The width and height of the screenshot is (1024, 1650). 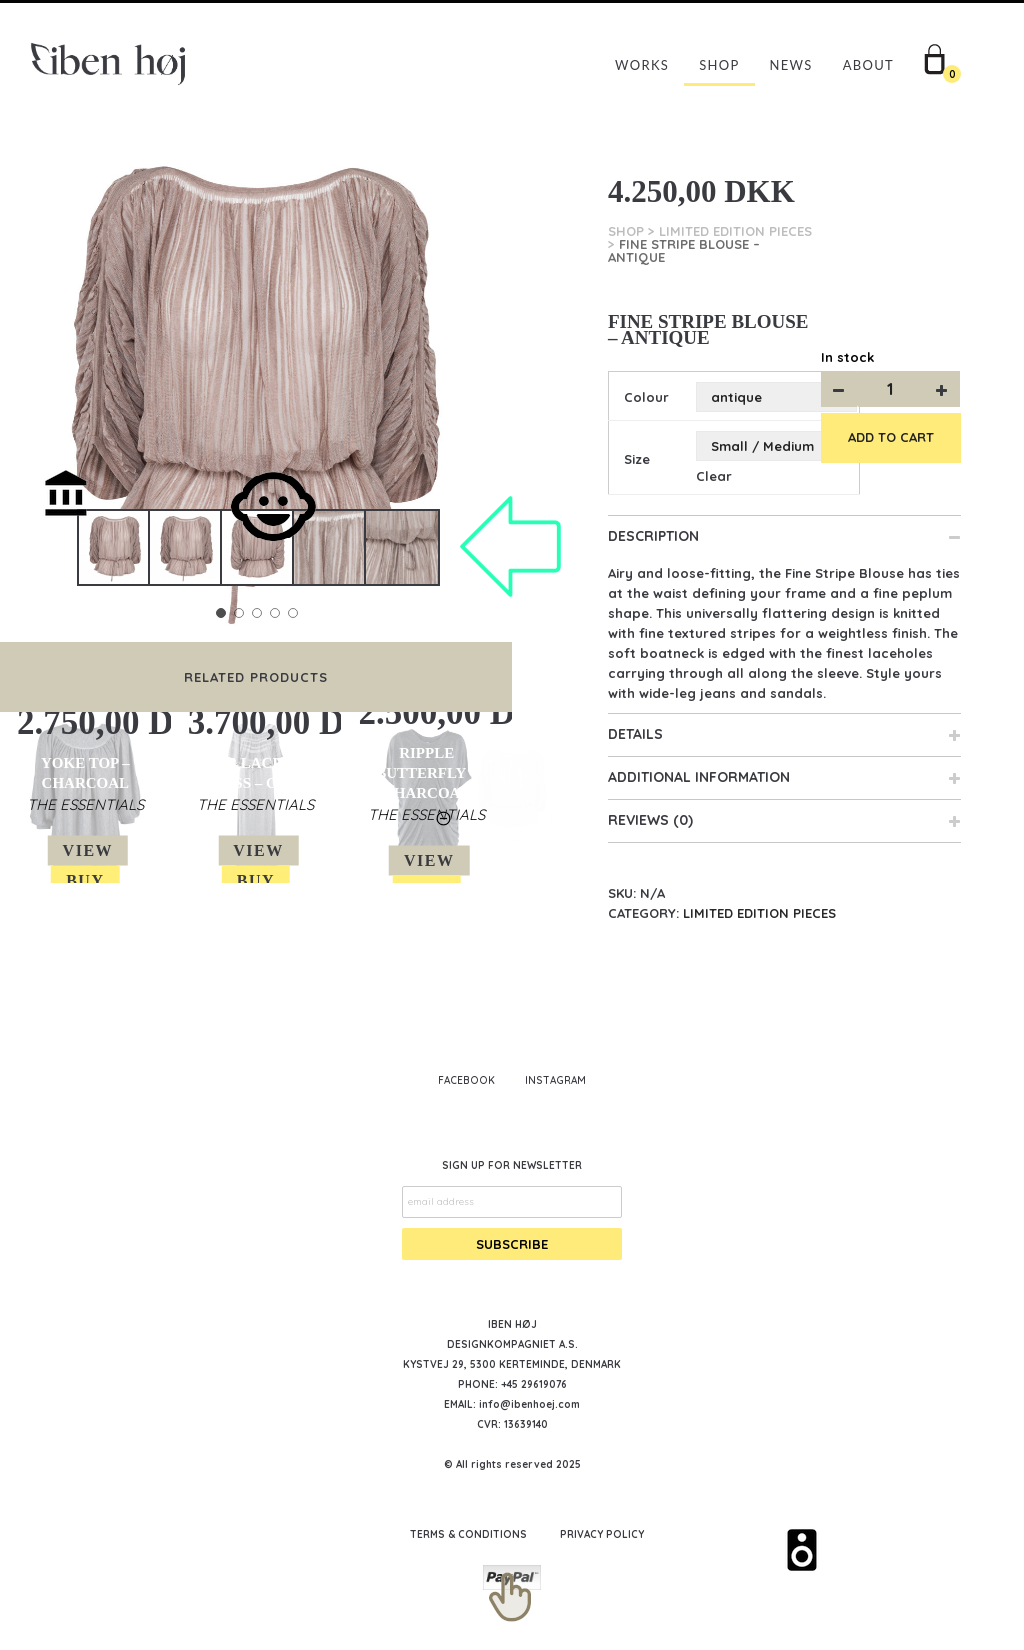 I want to click on enable do not disturb mode, so click(x=443, y=818).